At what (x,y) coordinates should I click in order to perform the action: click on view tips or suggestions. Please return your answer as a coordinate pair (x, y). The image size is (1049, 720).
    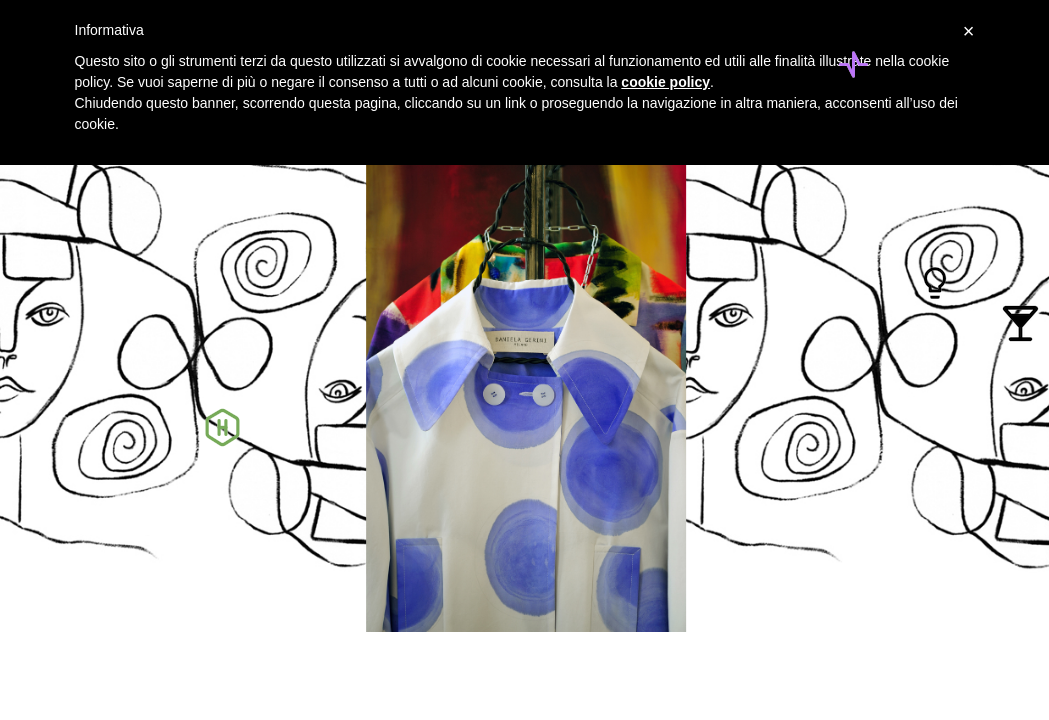
    Looking at the image, I should click on (935, 283).